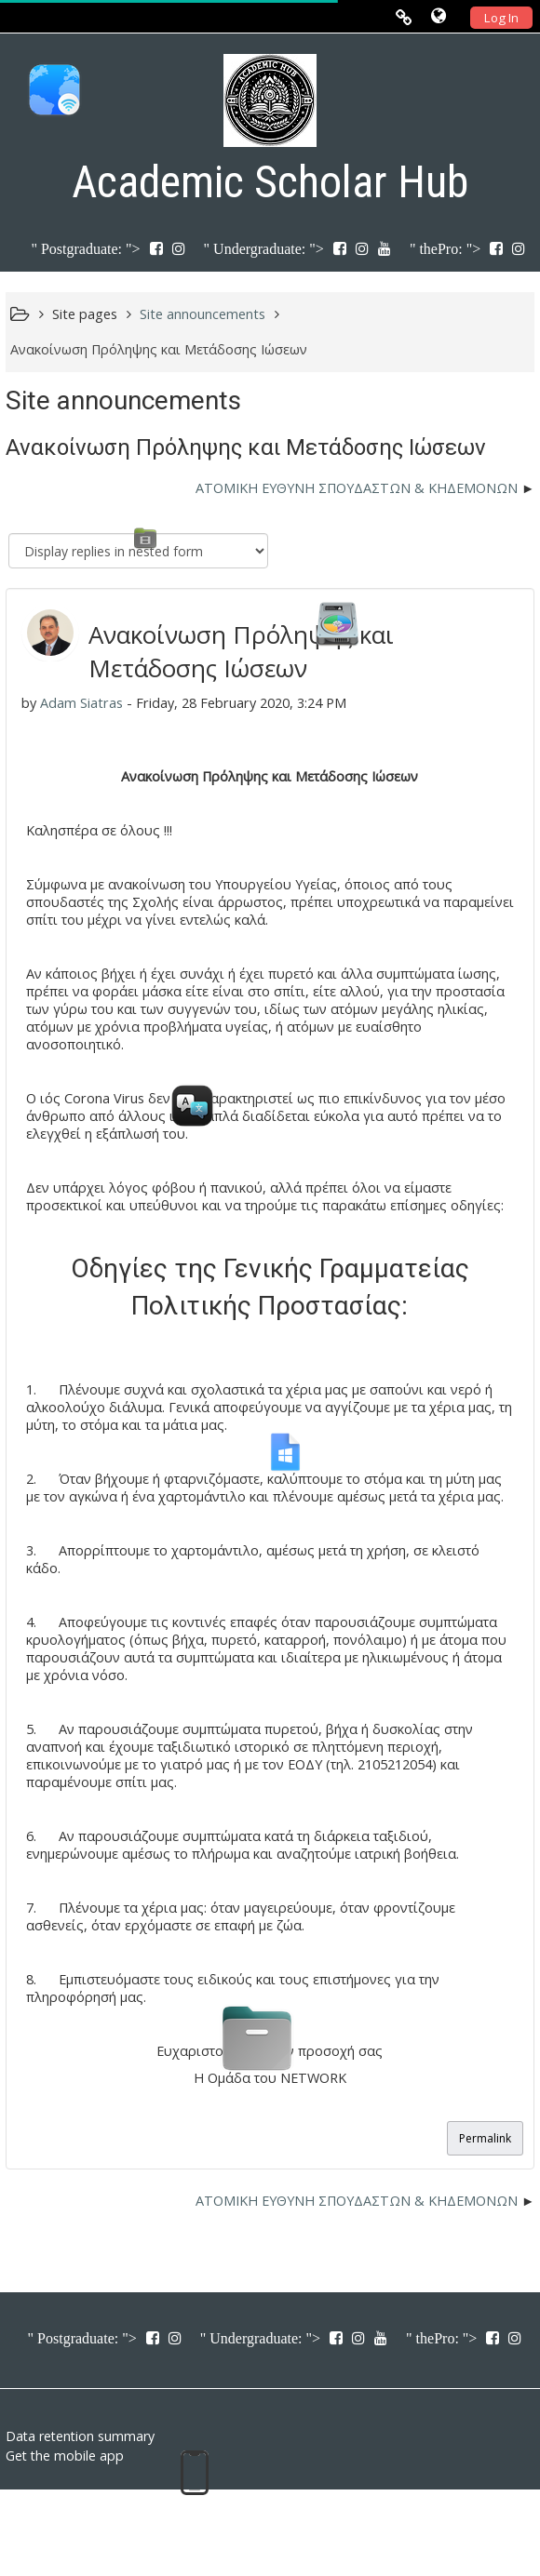 Image resolution: width=540 pixels, height=2576 pixels. Describe the element at coordinates (285, 1452) in the screenshot. I see `a windows executable file (.exe)` at that location.